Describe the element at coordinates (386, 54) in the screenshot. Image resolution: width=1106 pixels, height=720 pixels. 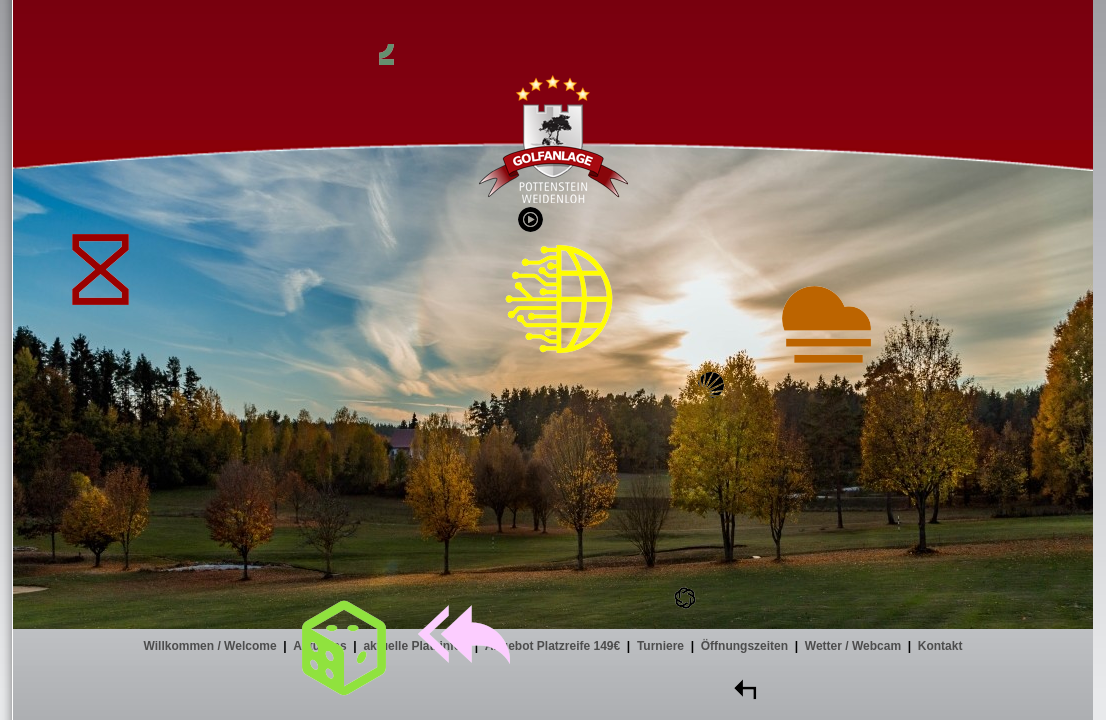
I see `embark studios logo` at that location.